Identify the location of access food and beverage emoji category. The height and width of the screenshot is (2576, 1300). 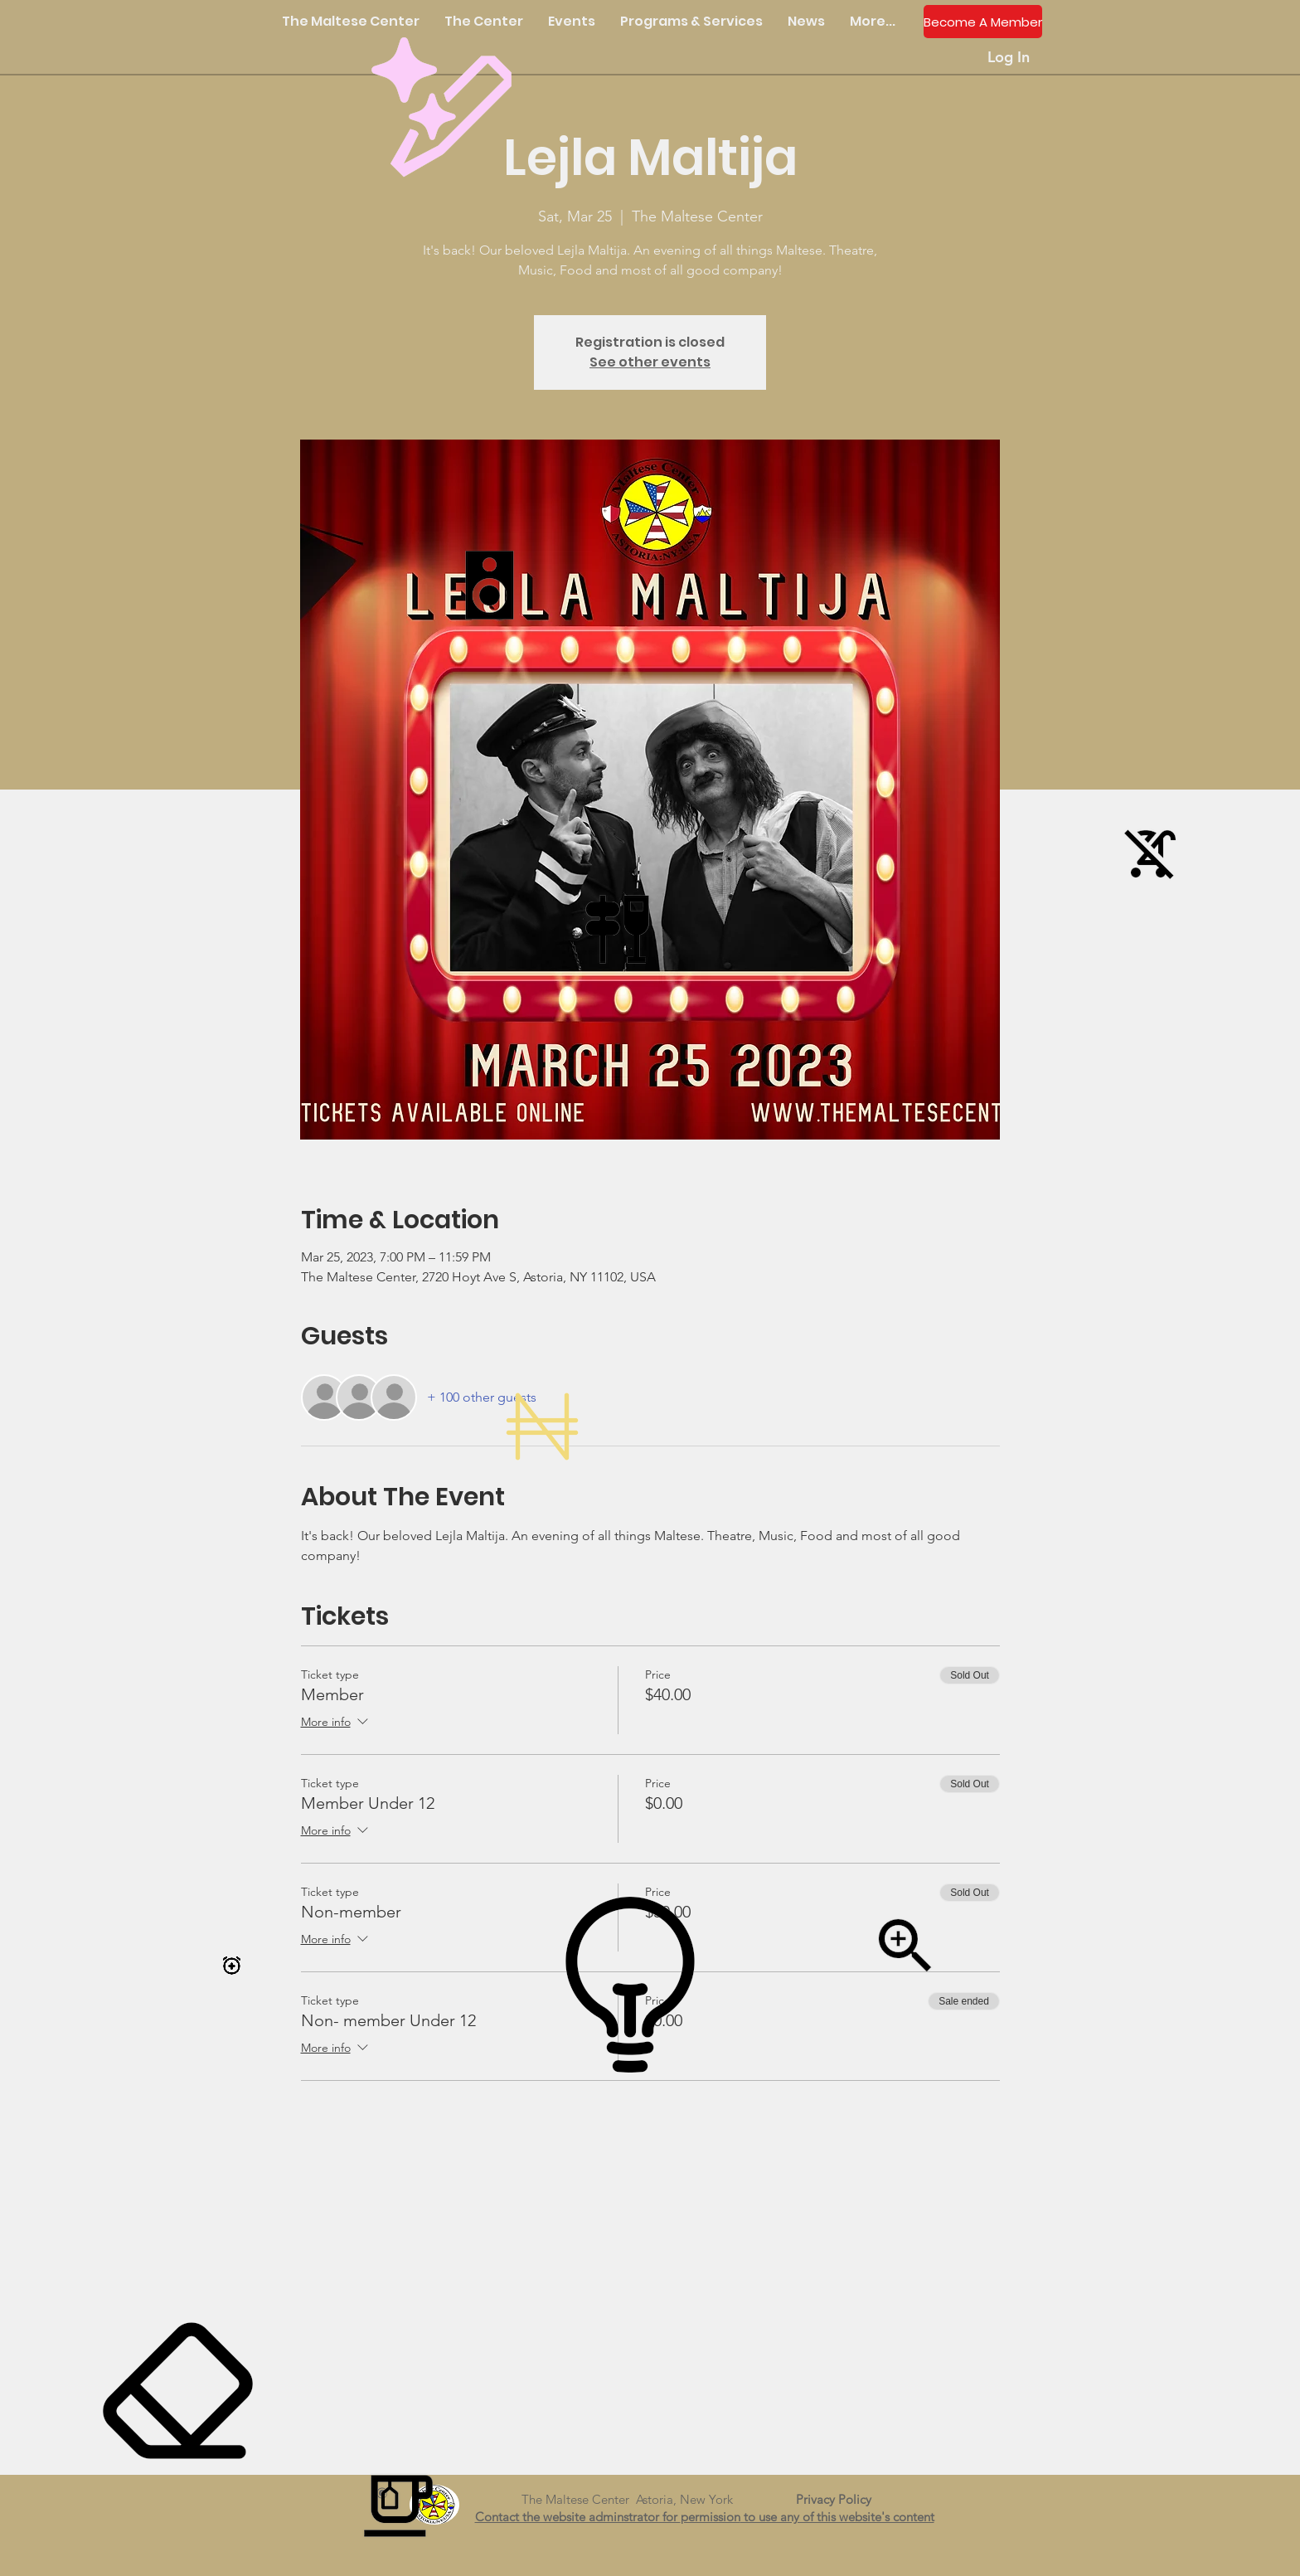
(398, 2506).